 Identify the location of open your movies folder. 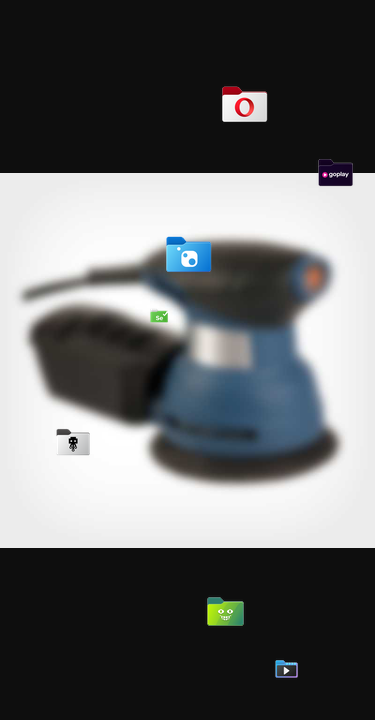
(286, 669).